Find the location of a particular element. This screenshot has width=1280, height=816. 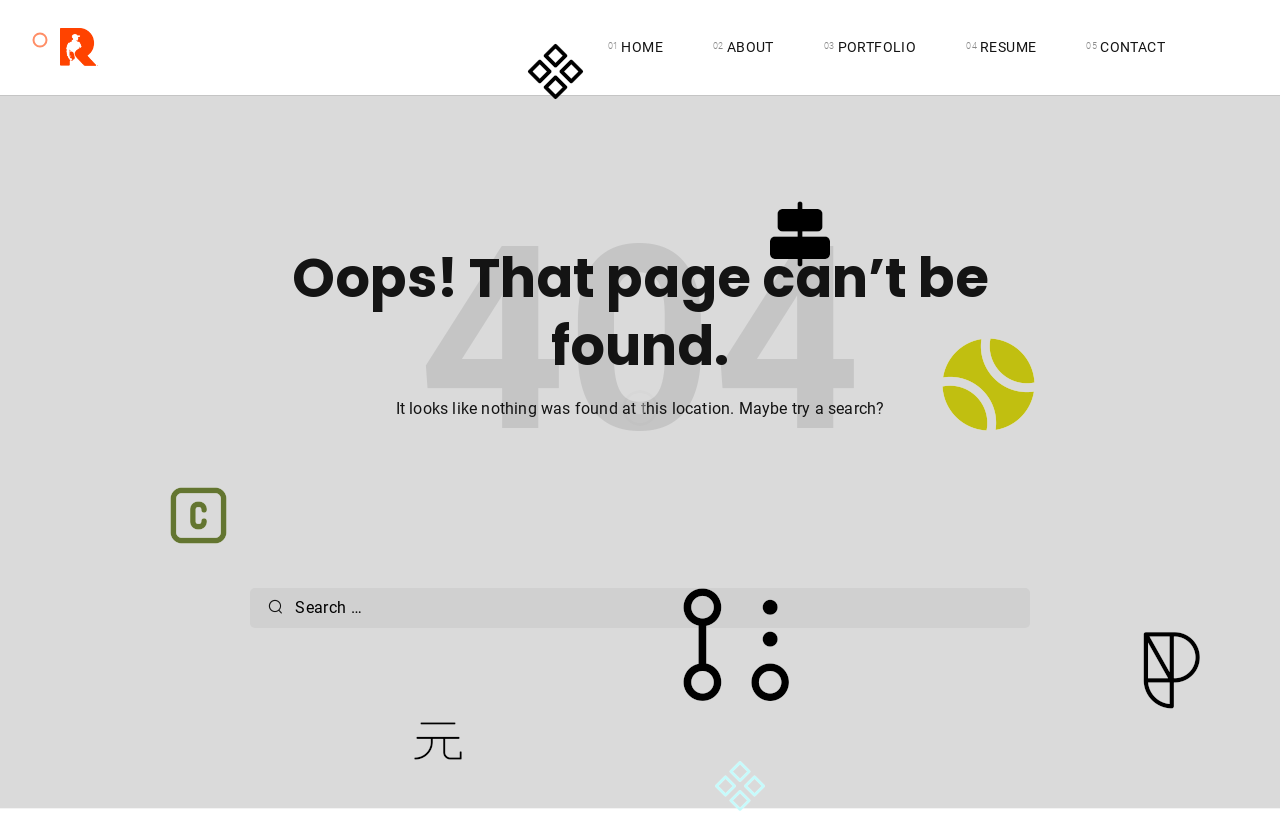

access tennis or sports-related features is located at coordinates (988, 384).